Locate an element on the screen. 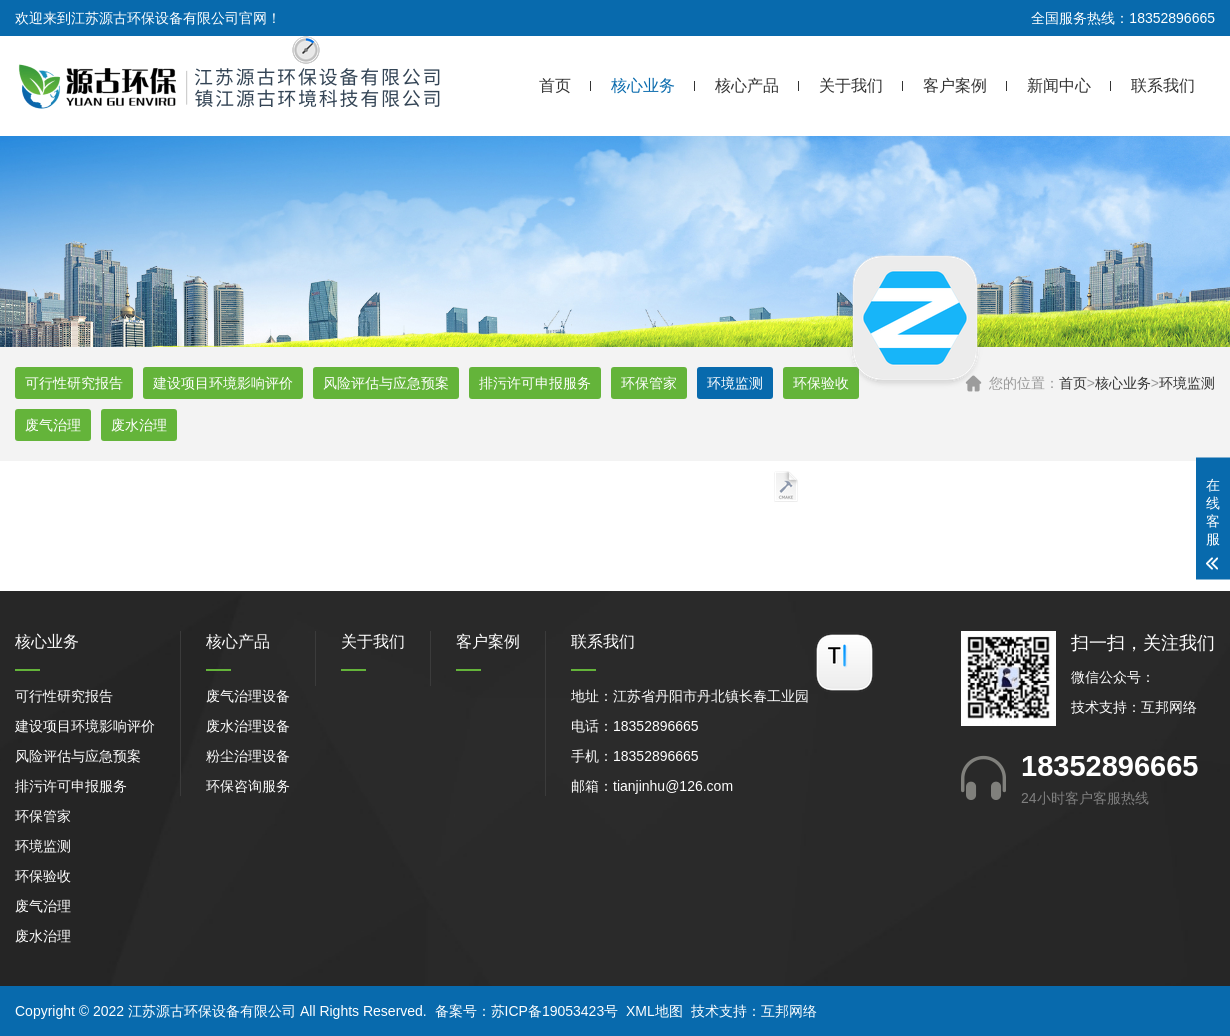 This screenshot has height=1036, width=1230. open sysprof system profiler is located at coordinates (306, 50).